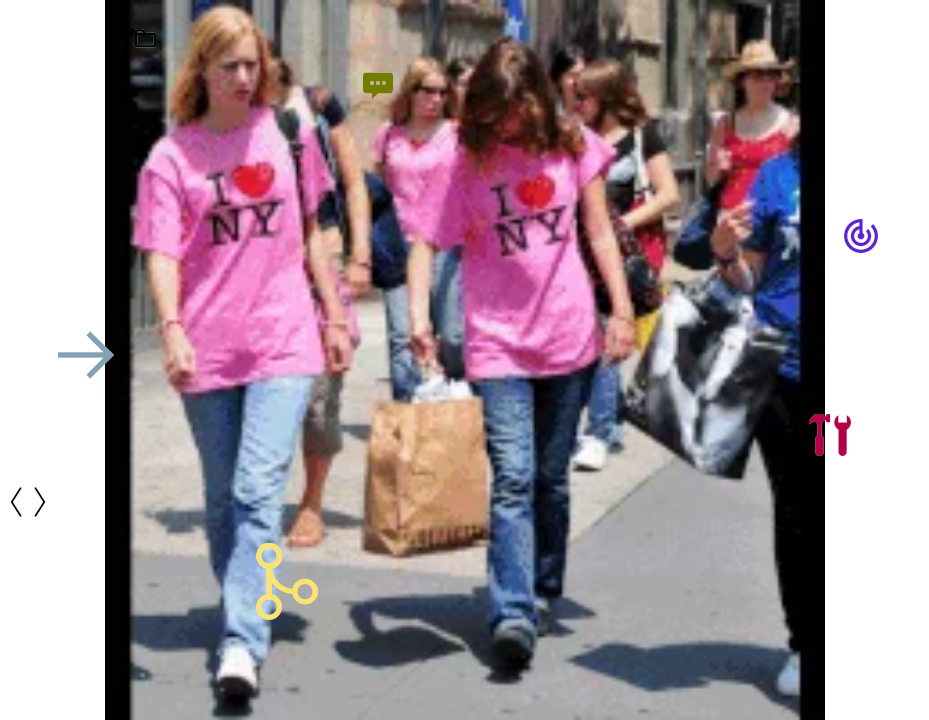 The height and width of the screenshot is (720, 929). I want to click on view radar or scanning functionality, so click(861, 236).